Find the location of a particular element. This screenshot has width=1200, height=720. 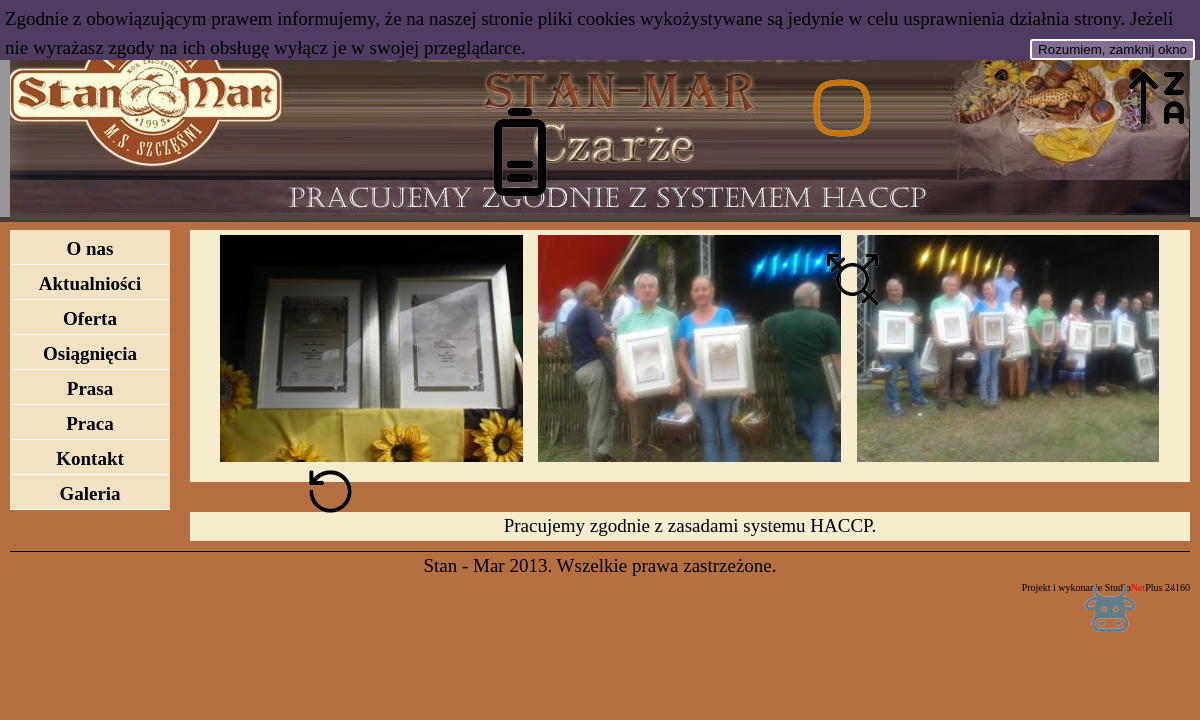

indicates medium battery level is located at coordinates (520, 152).